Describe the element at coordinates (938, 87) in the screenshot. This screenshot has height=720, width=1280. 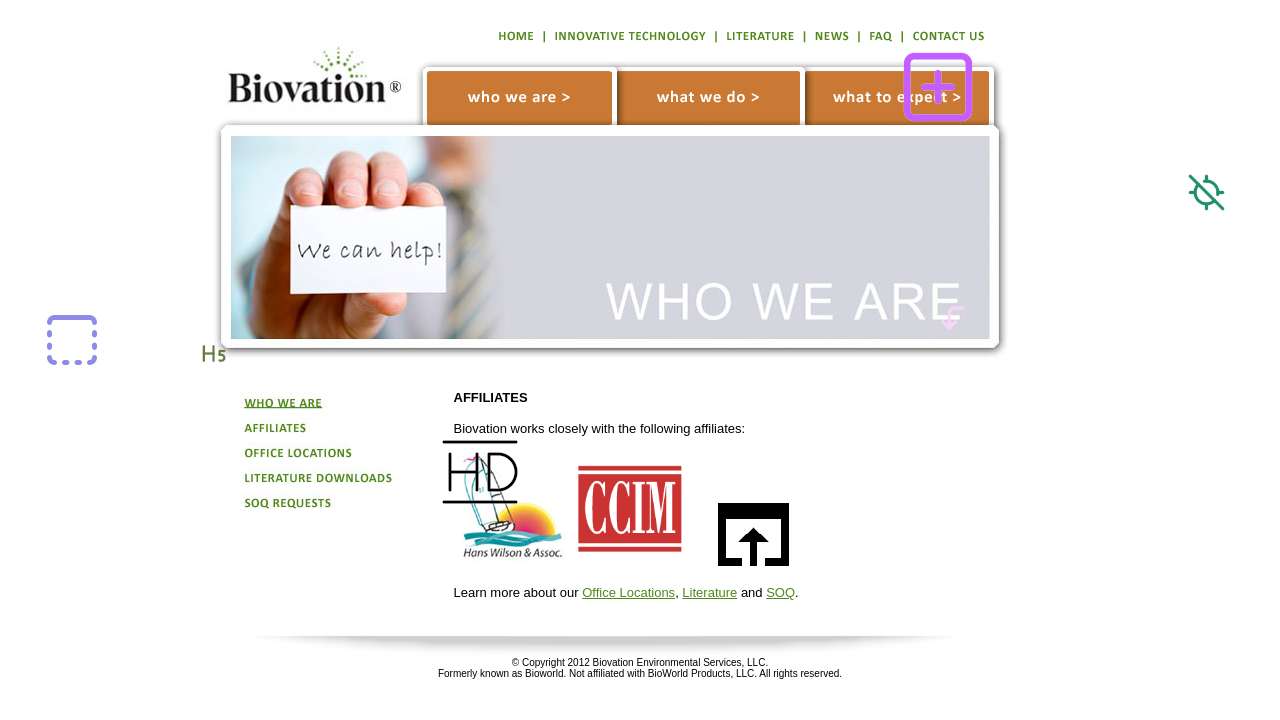
I see `add a new item or entry` at that location.